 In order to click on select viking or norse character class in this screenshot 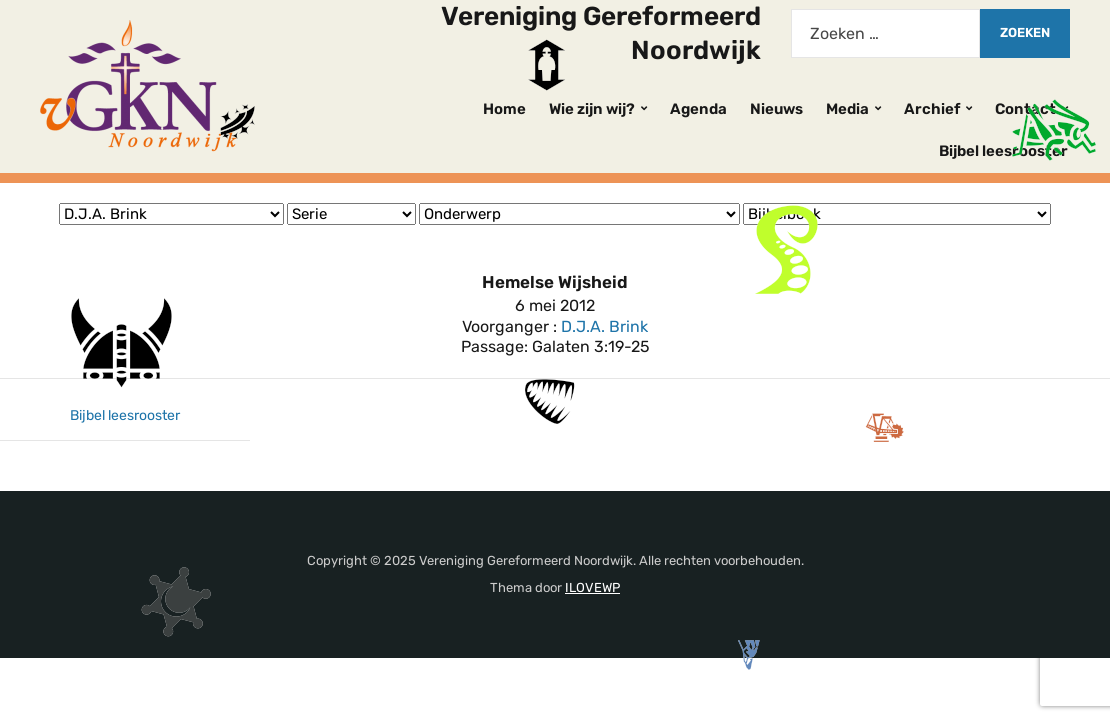, I will do `click(121, 340)`.